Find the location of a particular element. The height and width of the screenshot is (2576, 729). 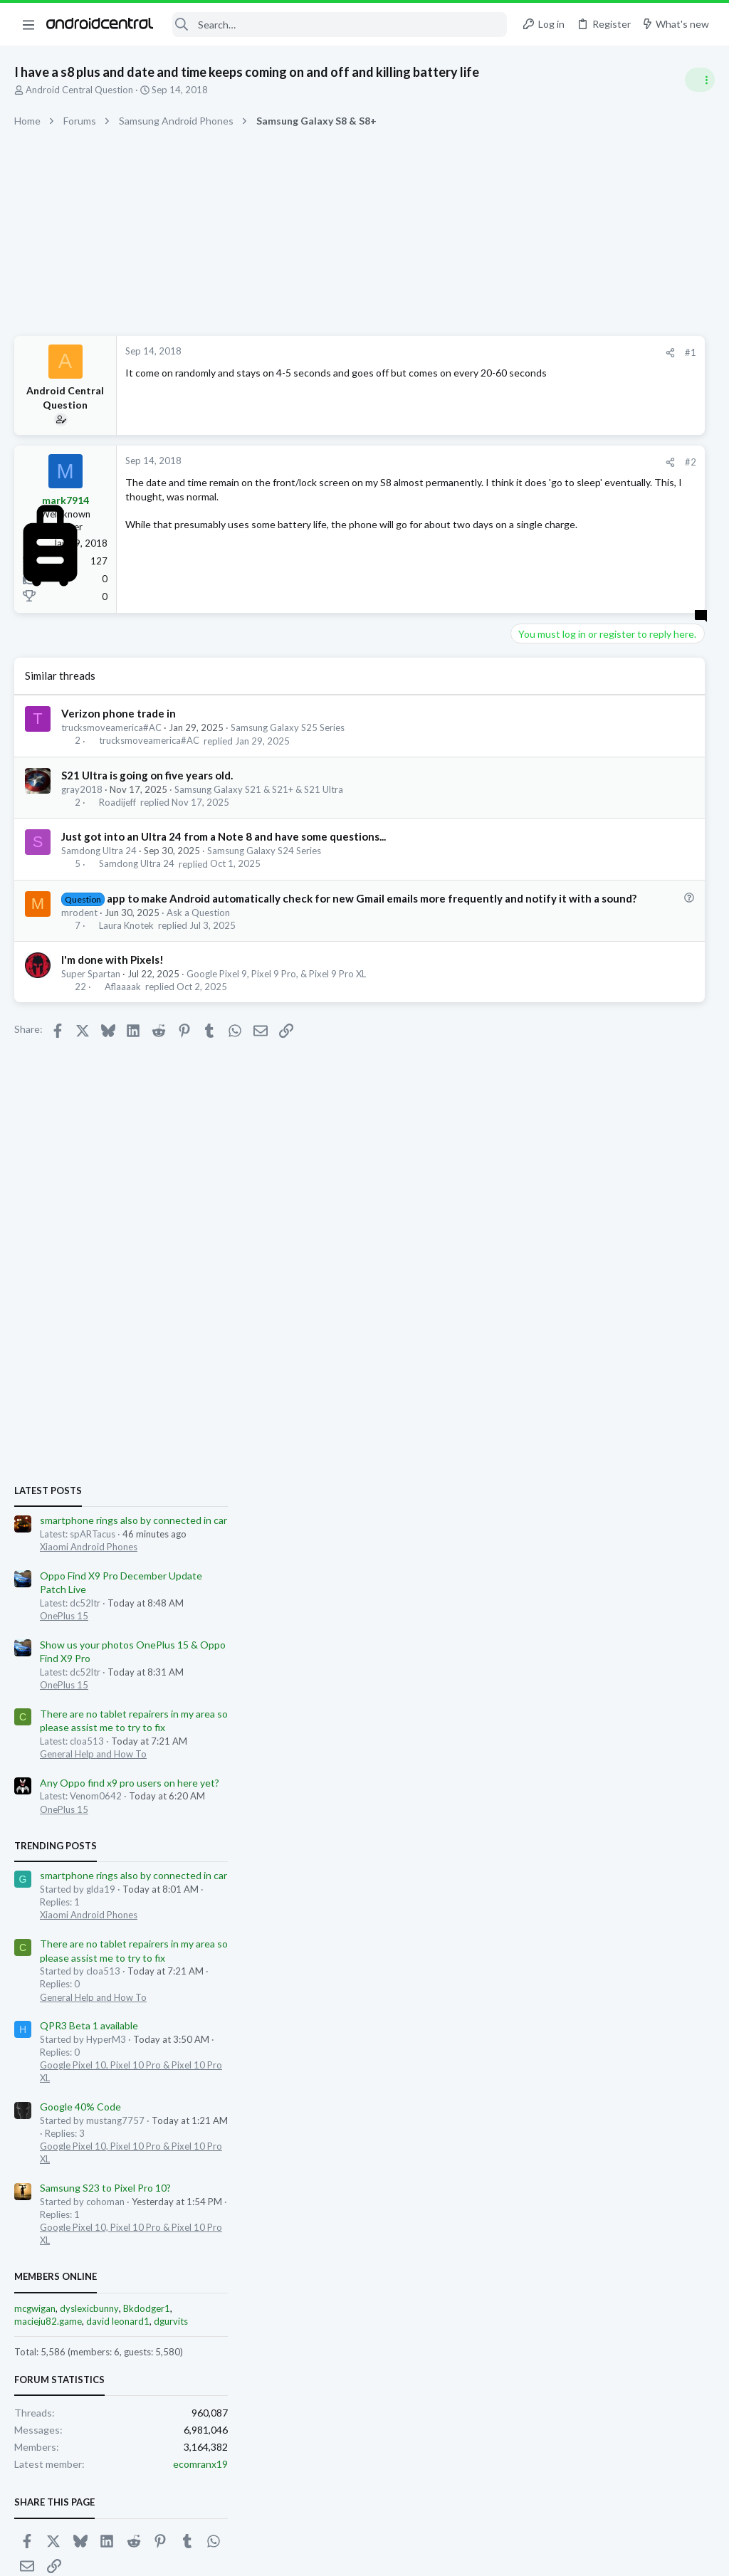

access travel or trip planning features is located at coordinates (50, 545).